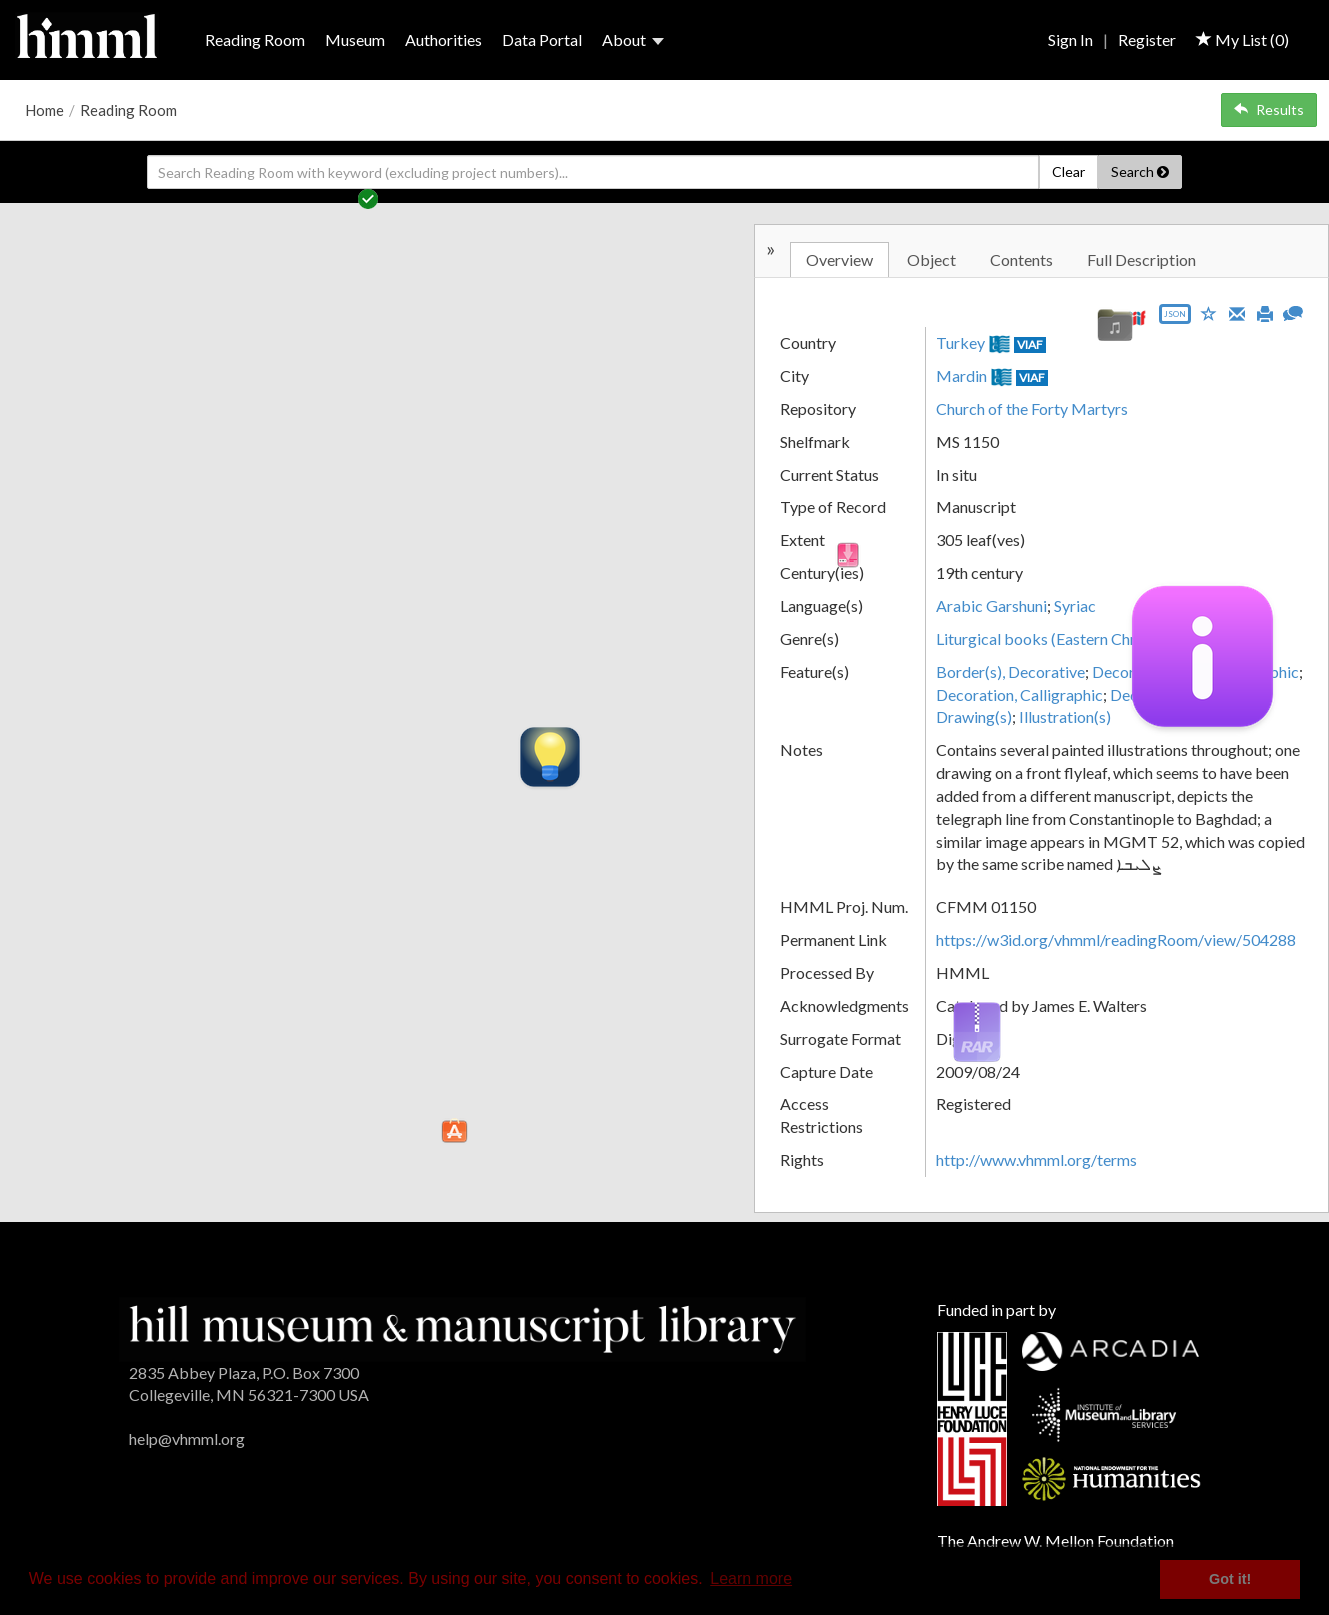 Image resolution: width=1329 pixels, height=1615 pixels. Describe the element at coordinates (550, 757) in the screenshot. I see `open photometric viewer app` at that location.